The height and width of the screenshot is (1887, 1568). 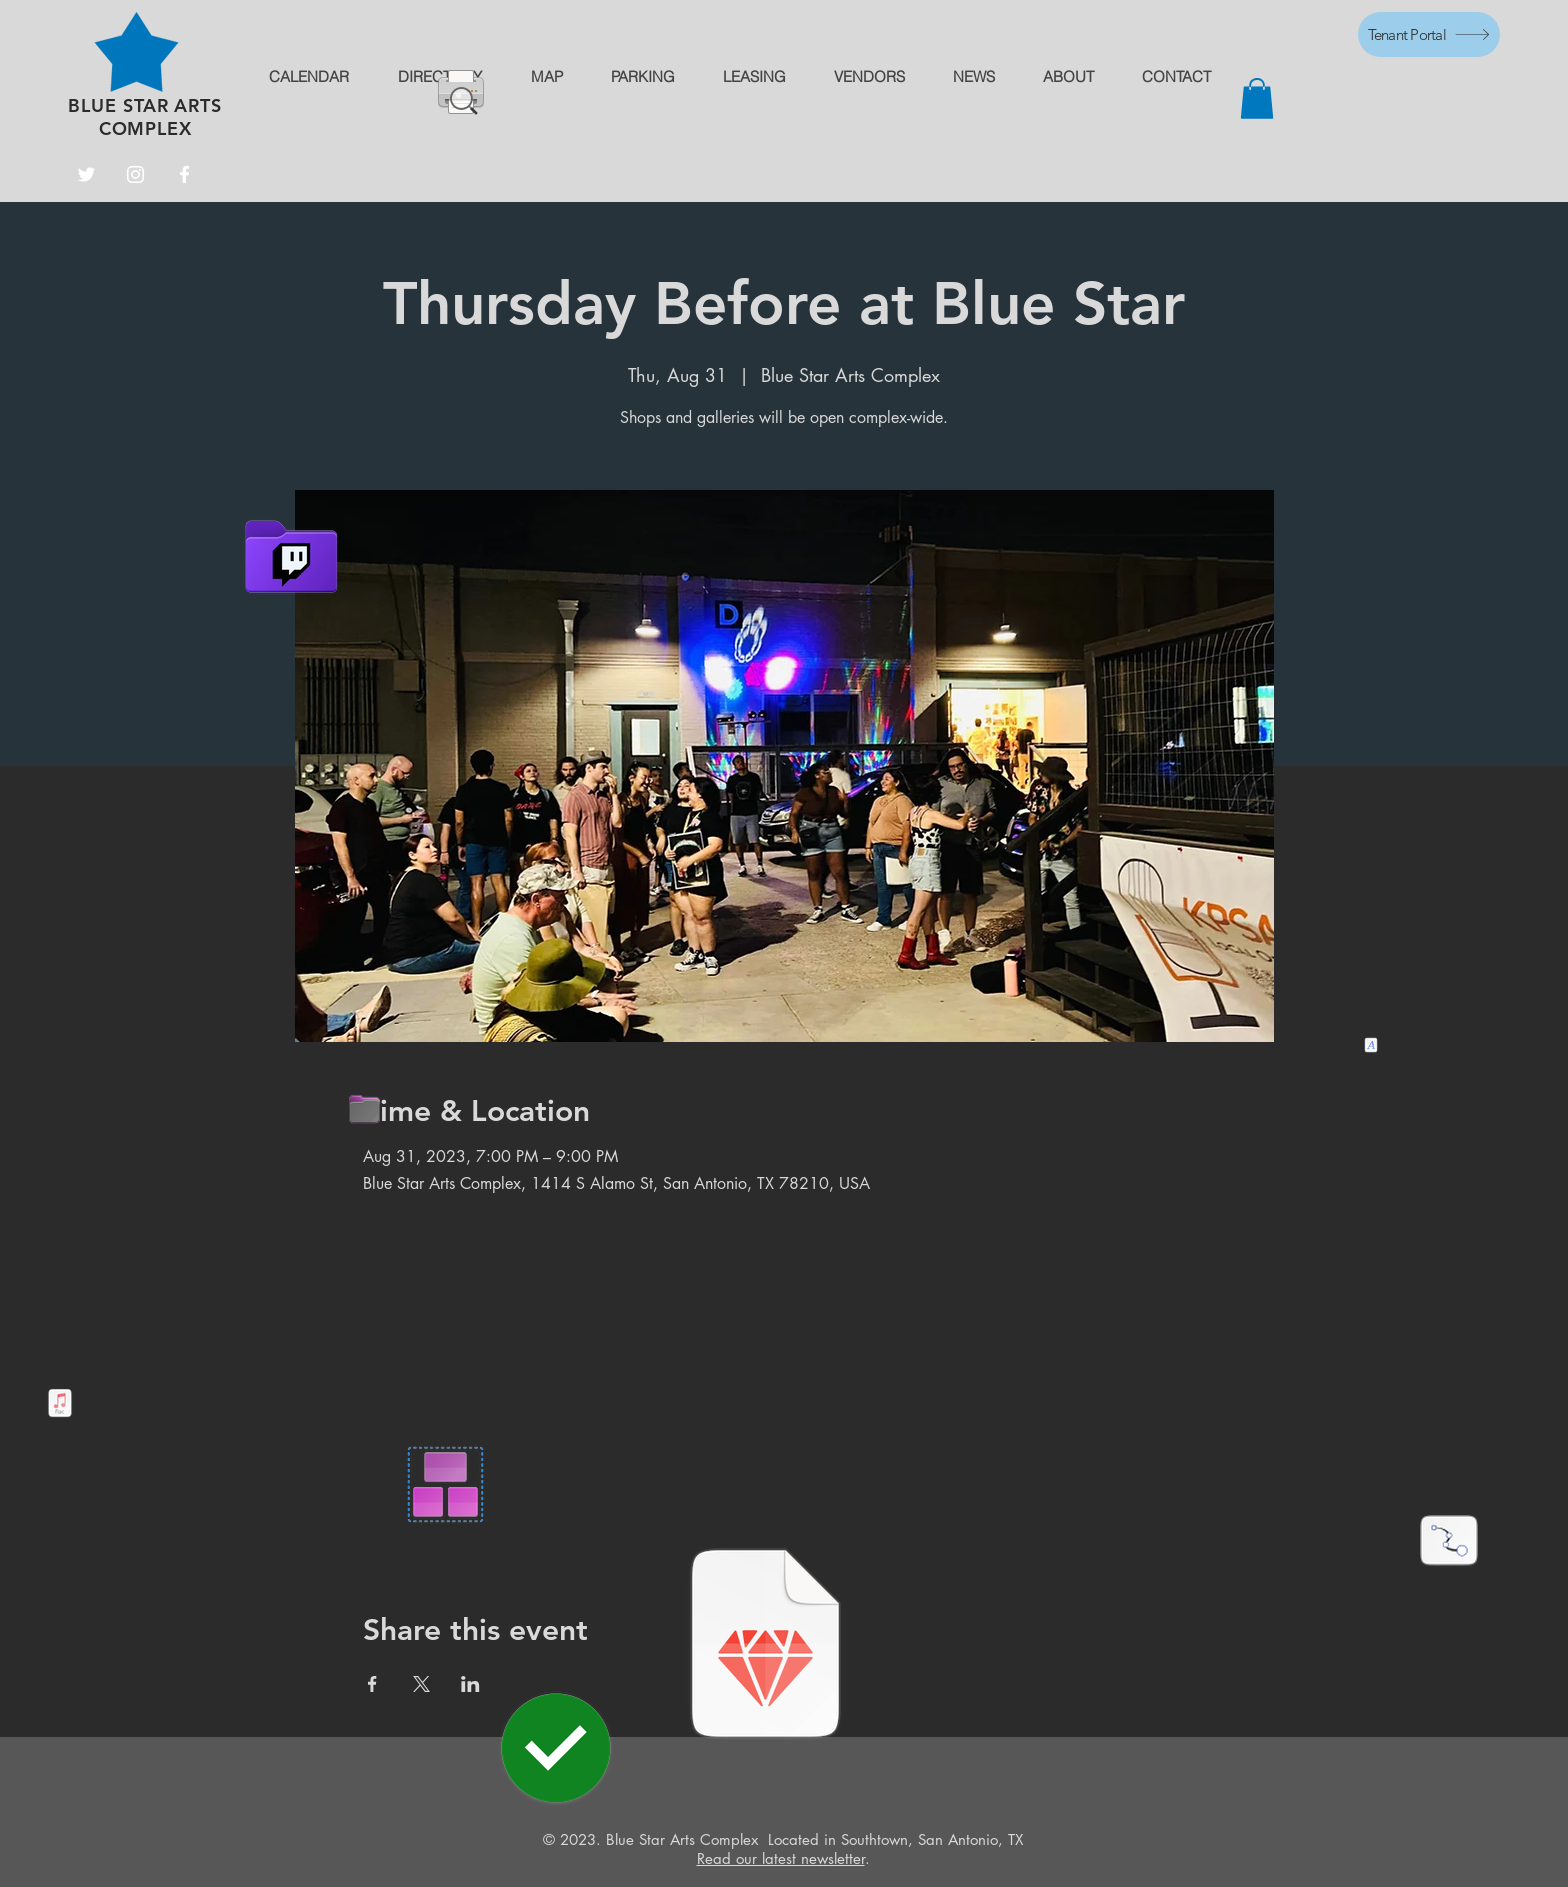 I want to click on open folder containing Twitch-related files, so click(x=291, y=559).